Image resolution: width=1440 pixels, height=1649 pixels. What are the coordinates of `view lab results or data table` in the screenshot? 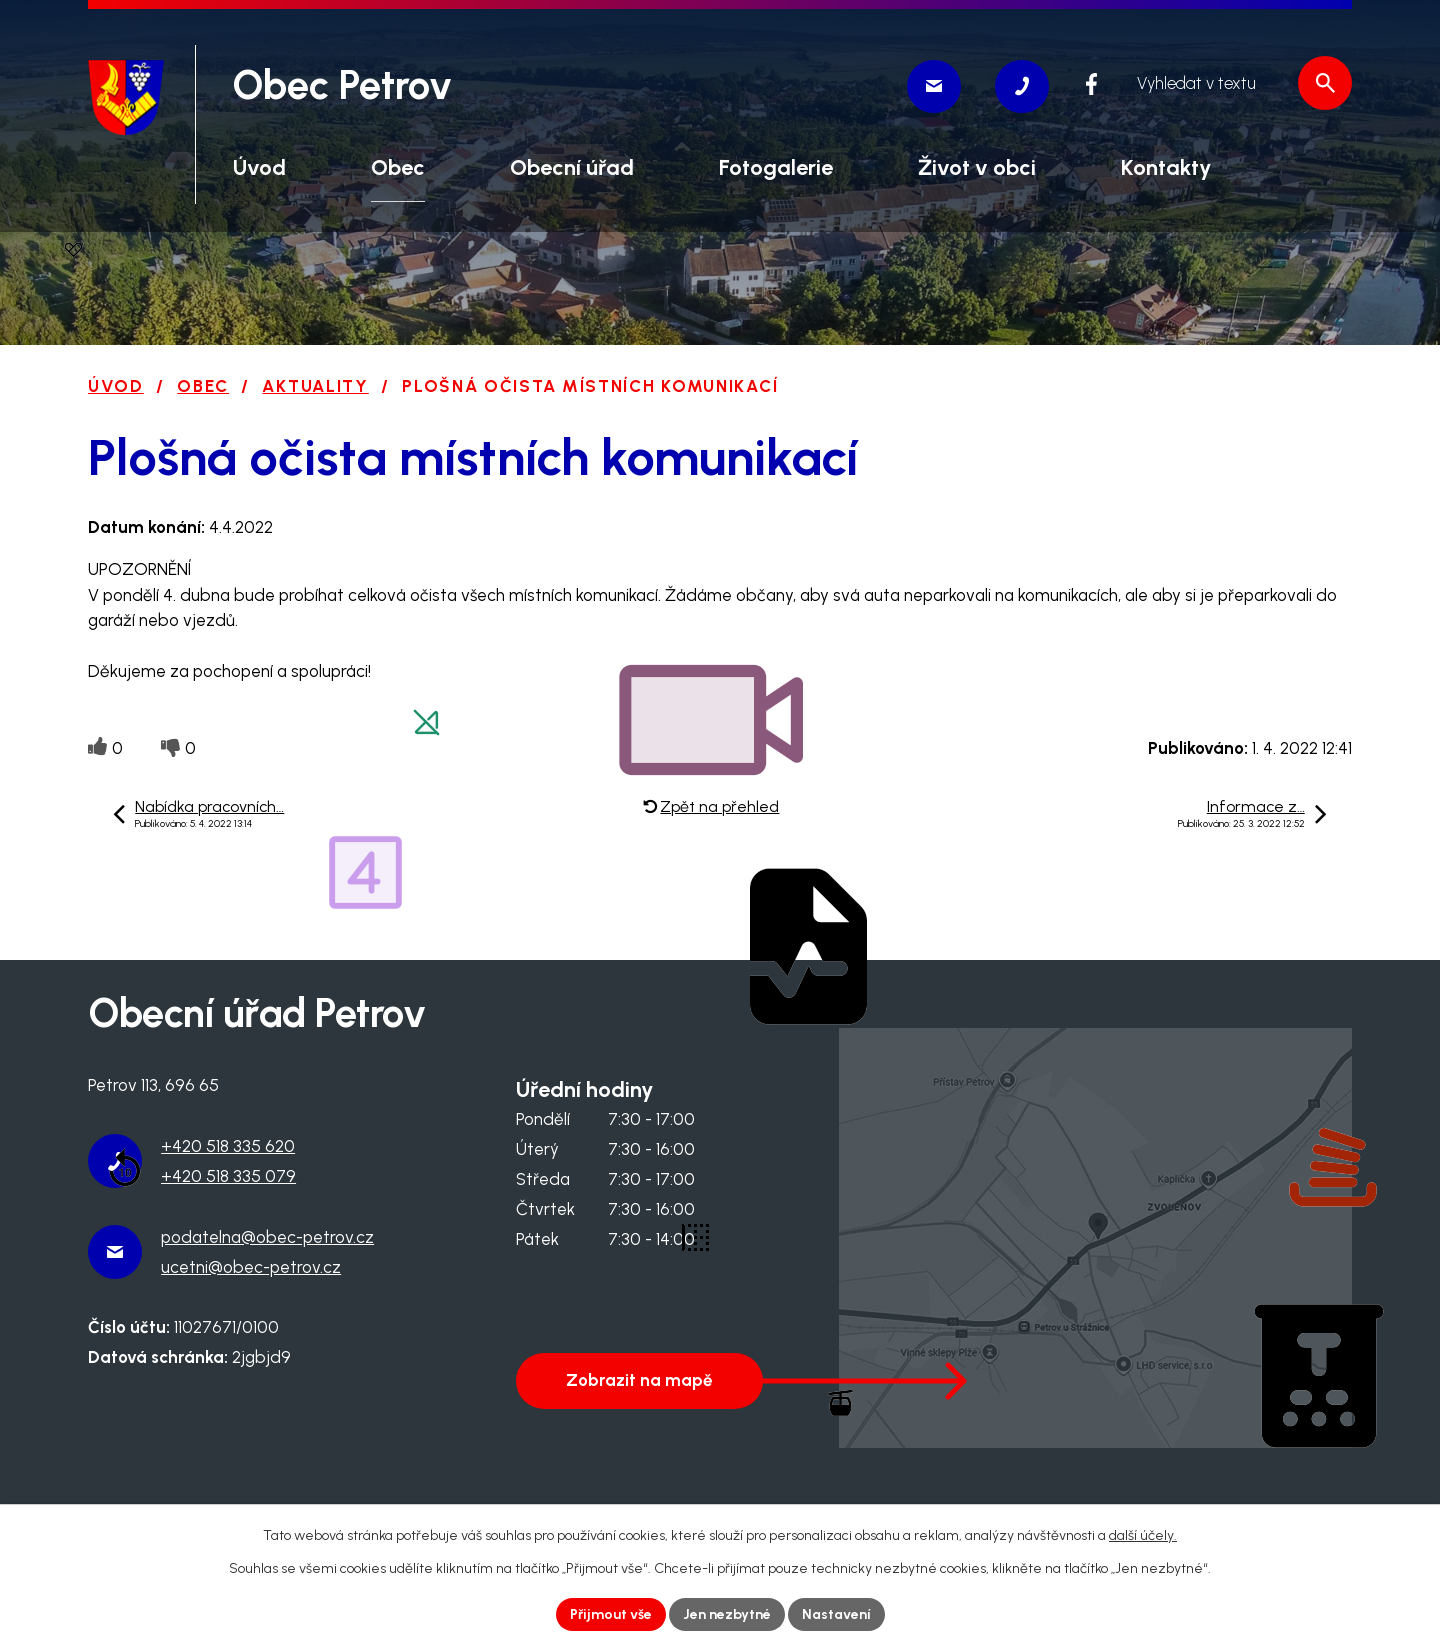 It's located at (1319, 1376).